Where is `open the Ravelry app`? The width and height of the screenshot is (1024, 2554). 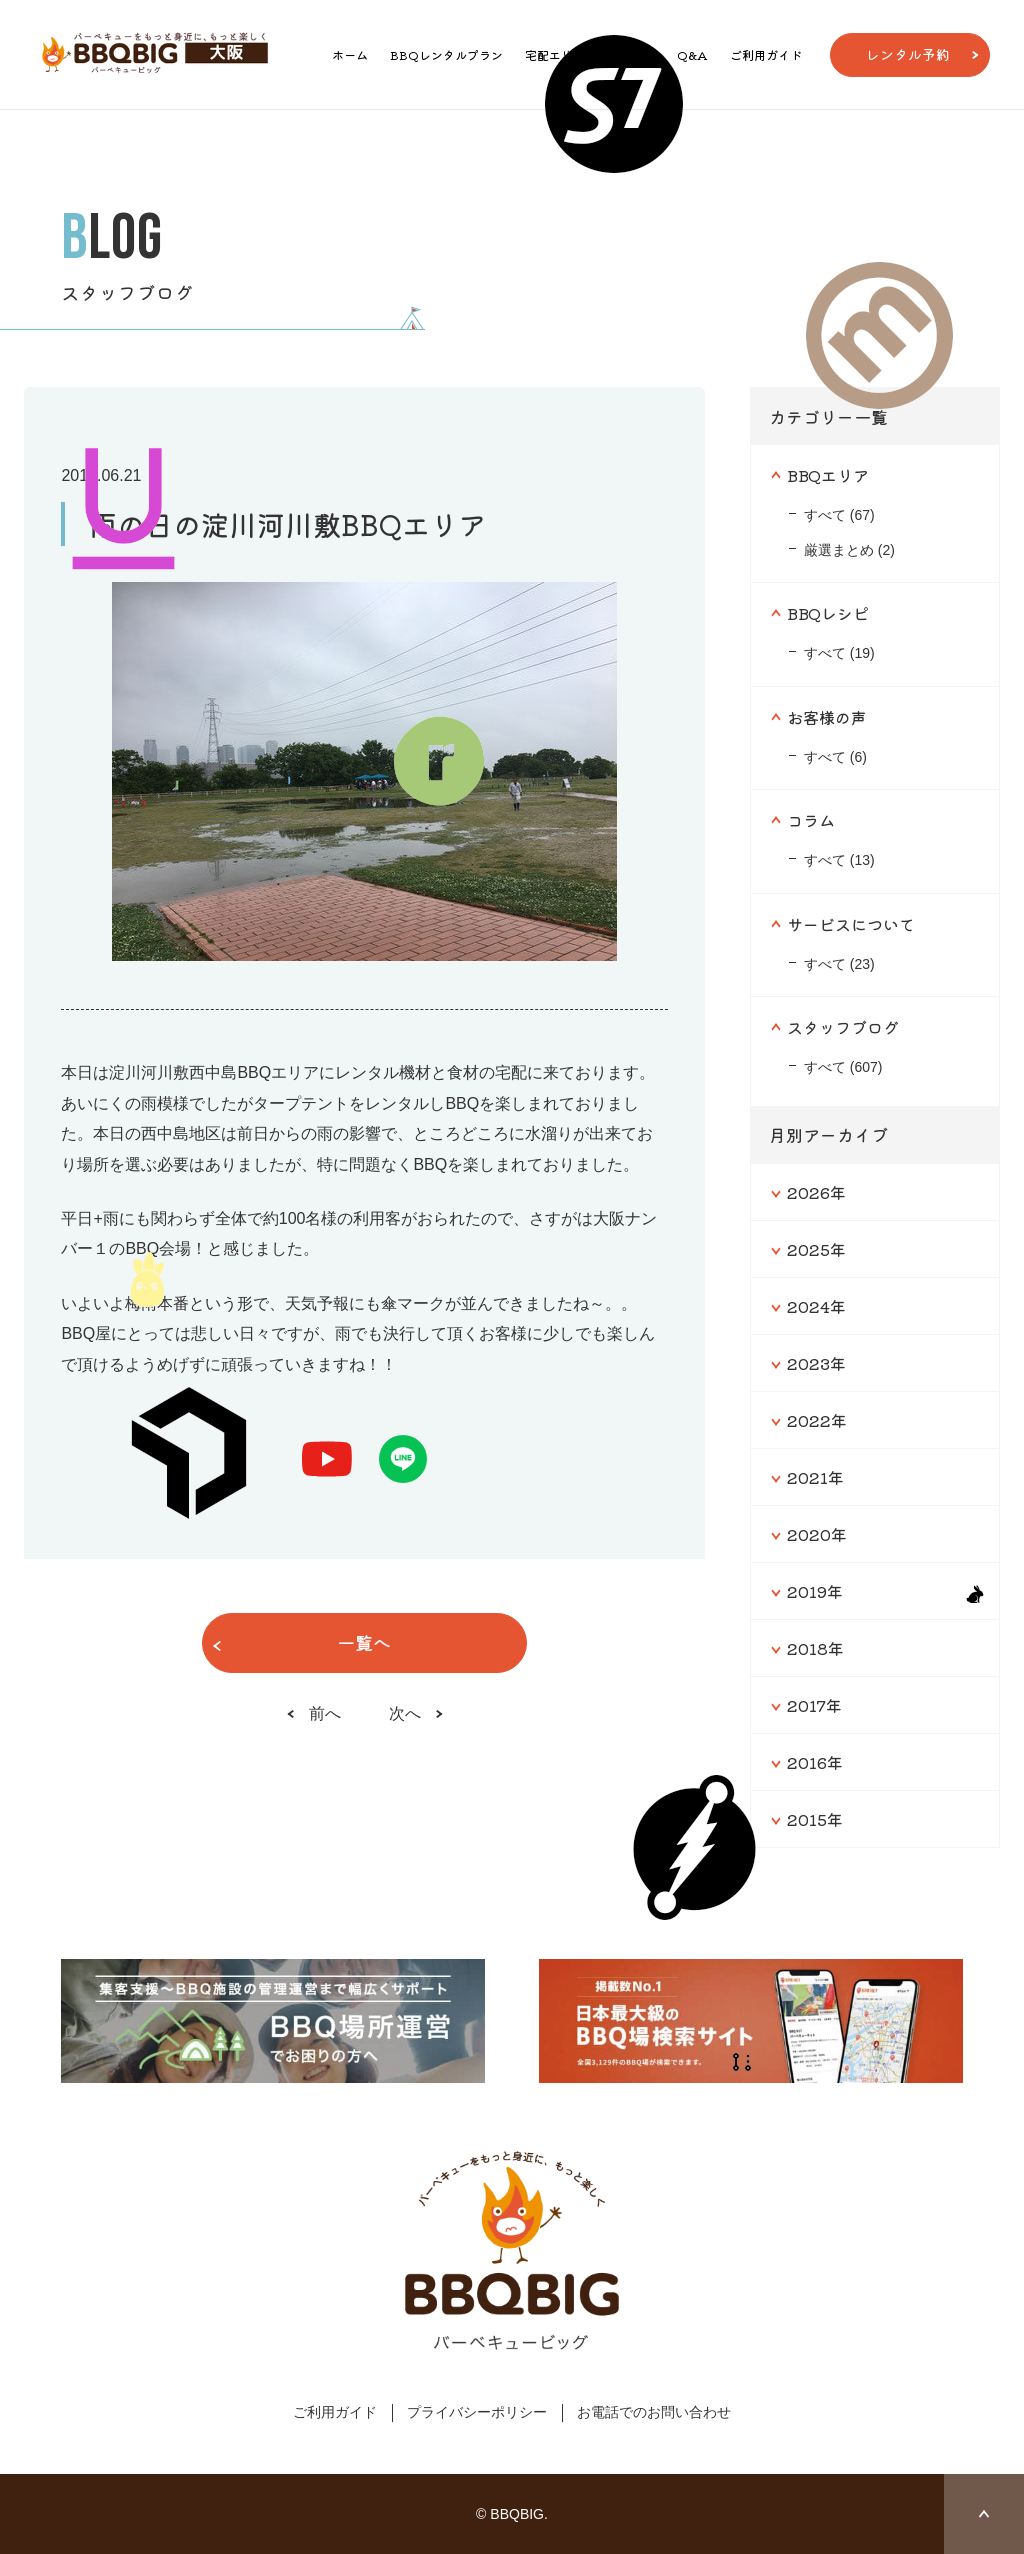
open the Ravelry app is located at coordinates (439, 761).